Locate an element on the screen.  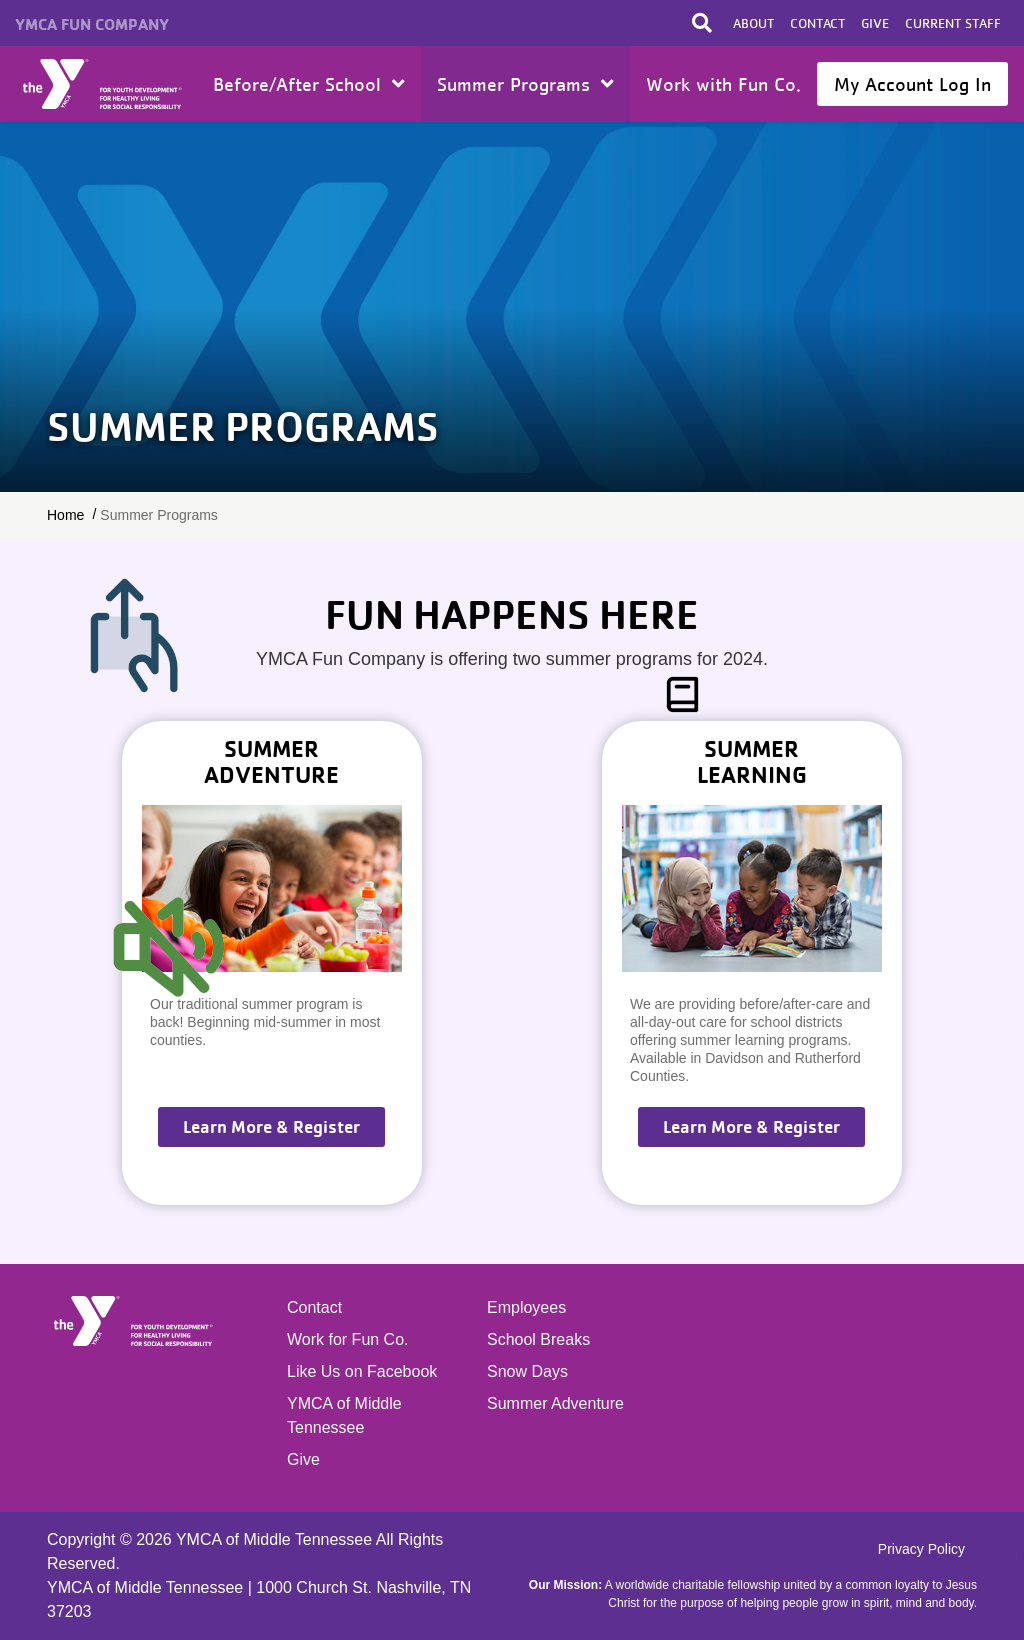
open a book or reading app is located at coordinates (682, 694).